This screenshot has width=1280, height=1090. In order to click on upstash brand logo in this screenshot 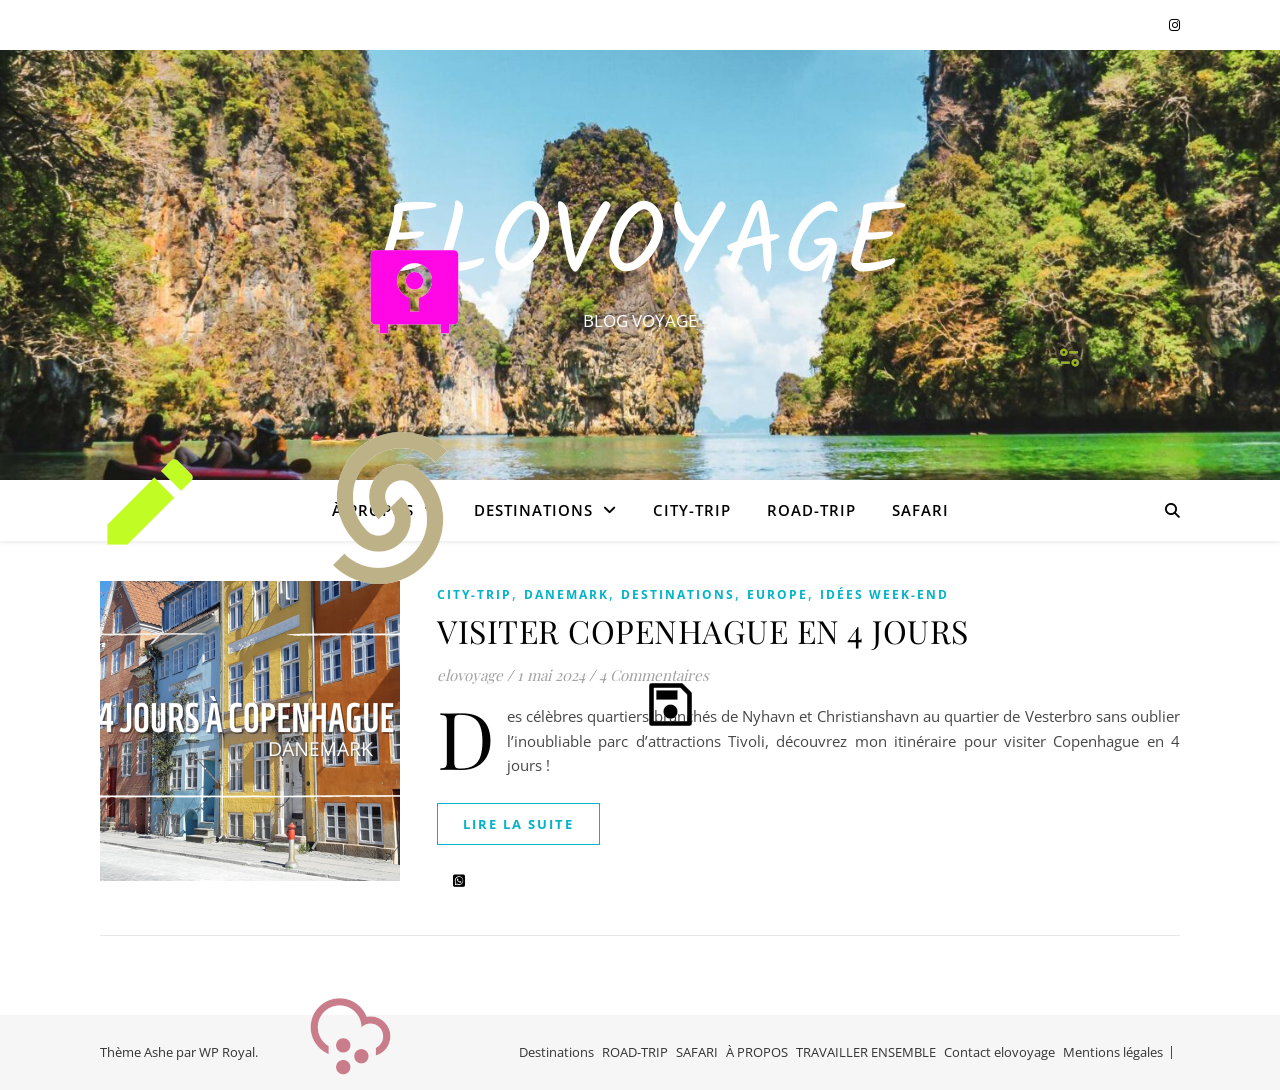, I will do `click(390, 508)`.